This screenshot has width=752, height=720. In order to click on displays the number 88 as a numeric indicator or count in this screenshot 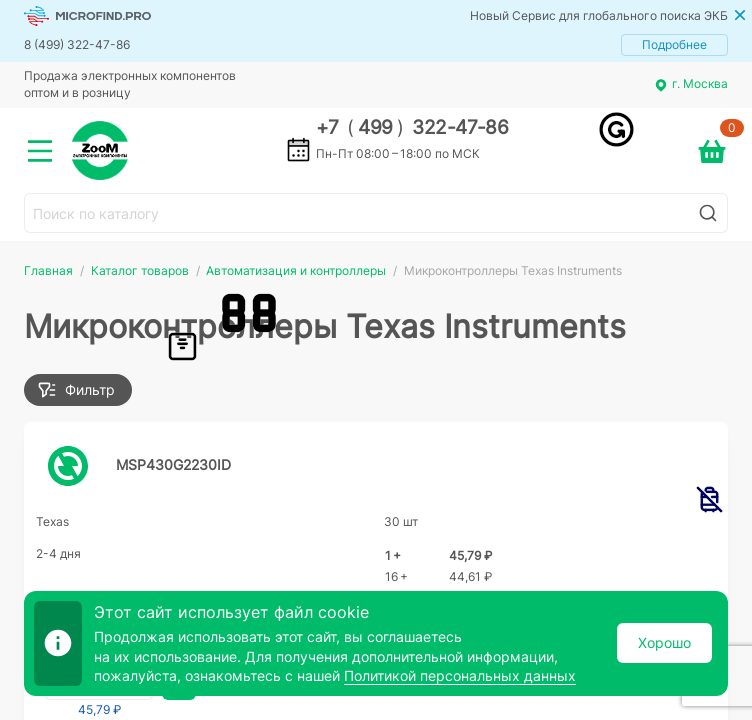, I will do `click(249, 313)`.